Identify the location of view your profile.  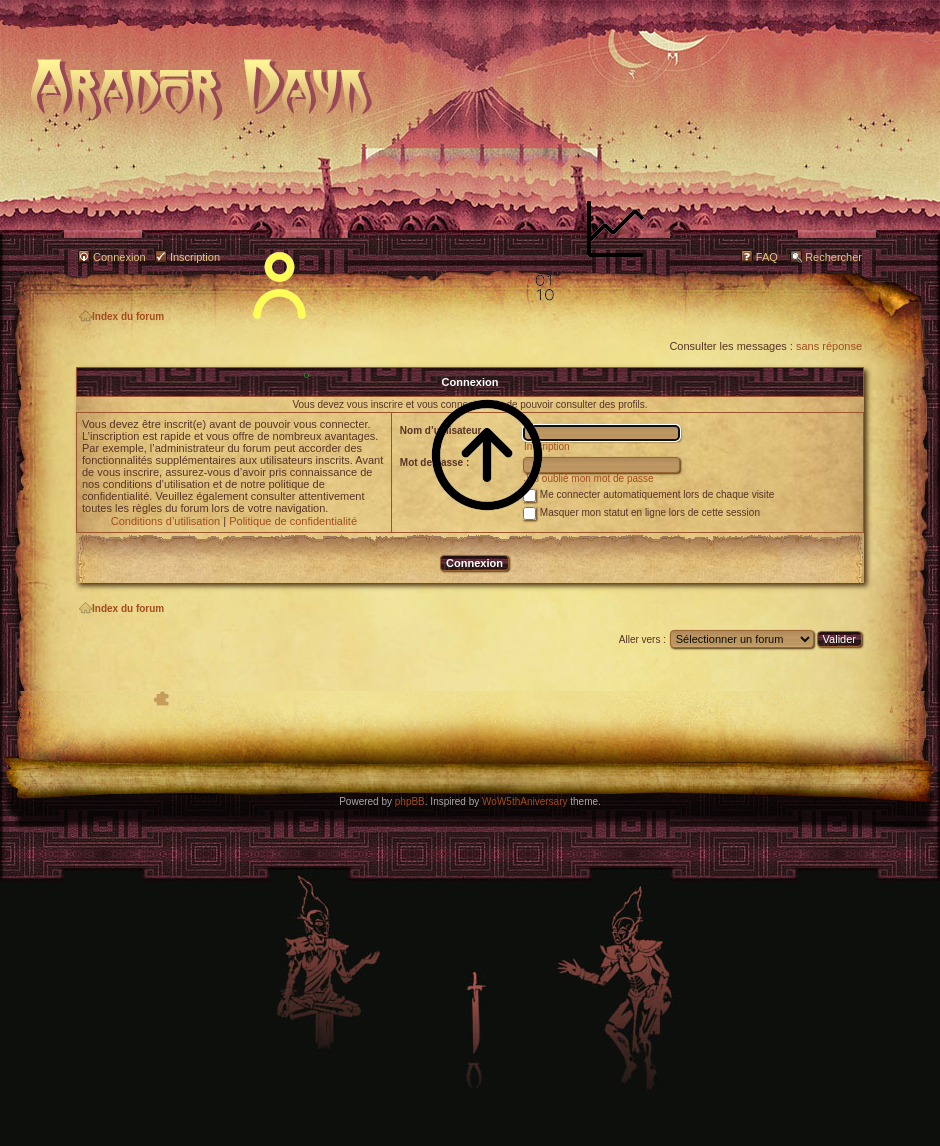
(279, 285).